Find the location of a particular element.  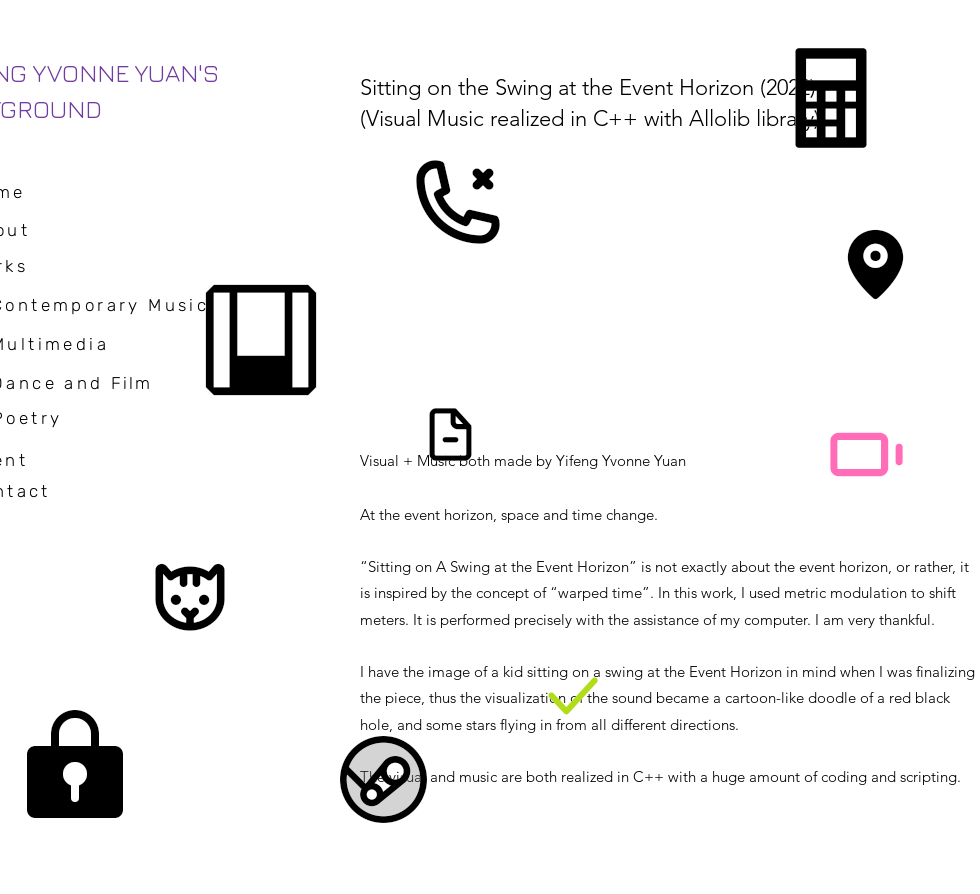

open Steam application is located at coordinates (383, 779).